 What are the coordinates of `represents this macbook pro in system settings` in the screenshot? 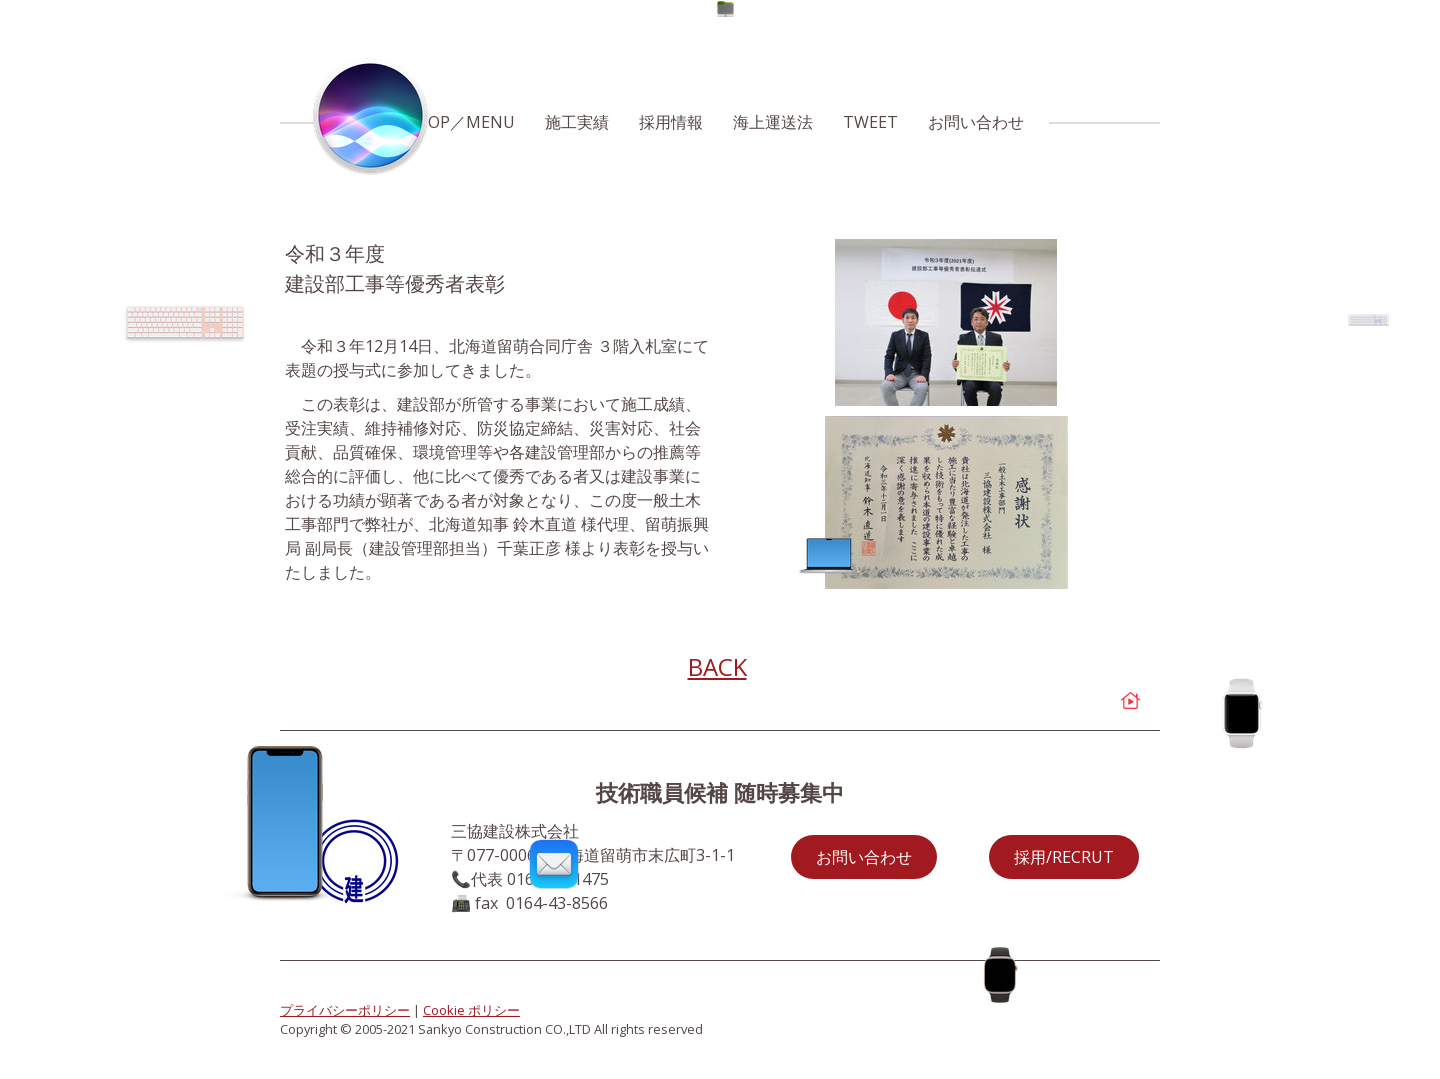 It's located at (829, 551).